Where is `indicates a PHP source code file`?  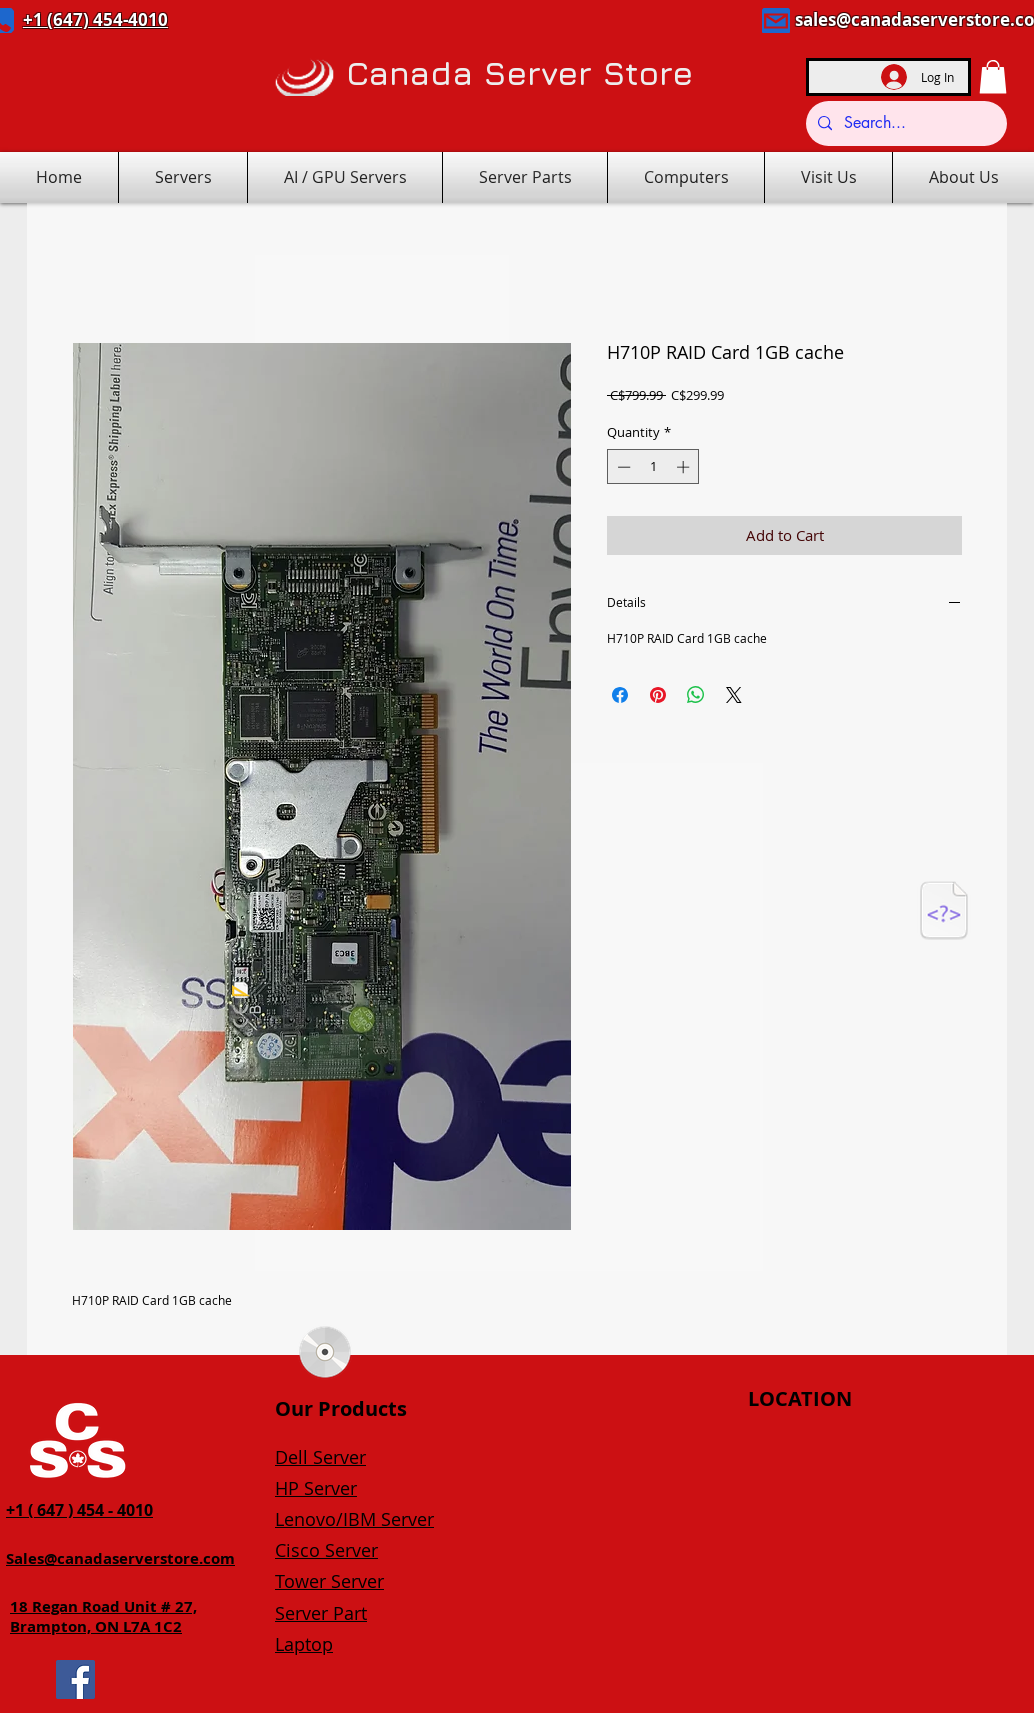
indicates a PHP source code file is located at coordinates (944, 910).